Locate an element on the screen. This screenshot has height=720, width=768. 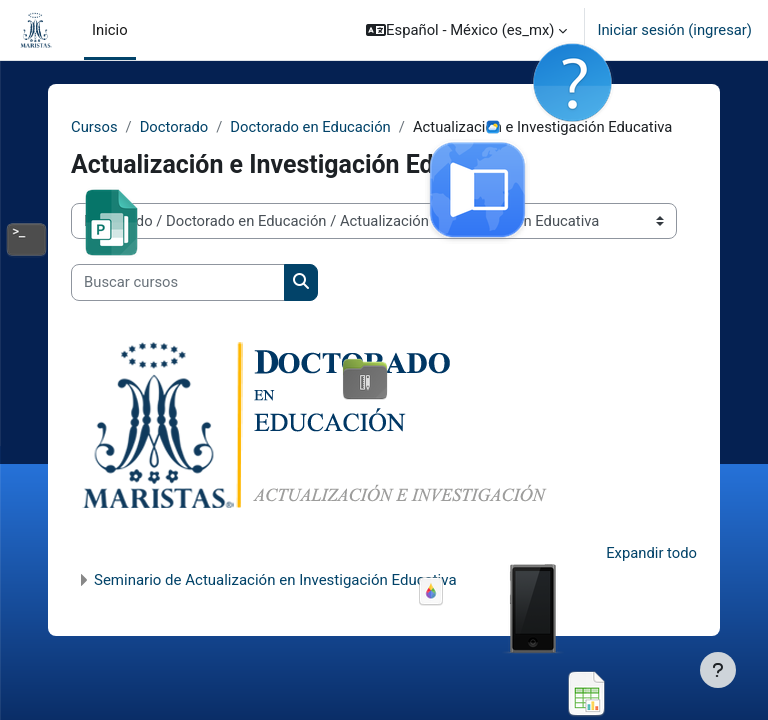
configure network proxy settings is located at coordinates (477, 191).